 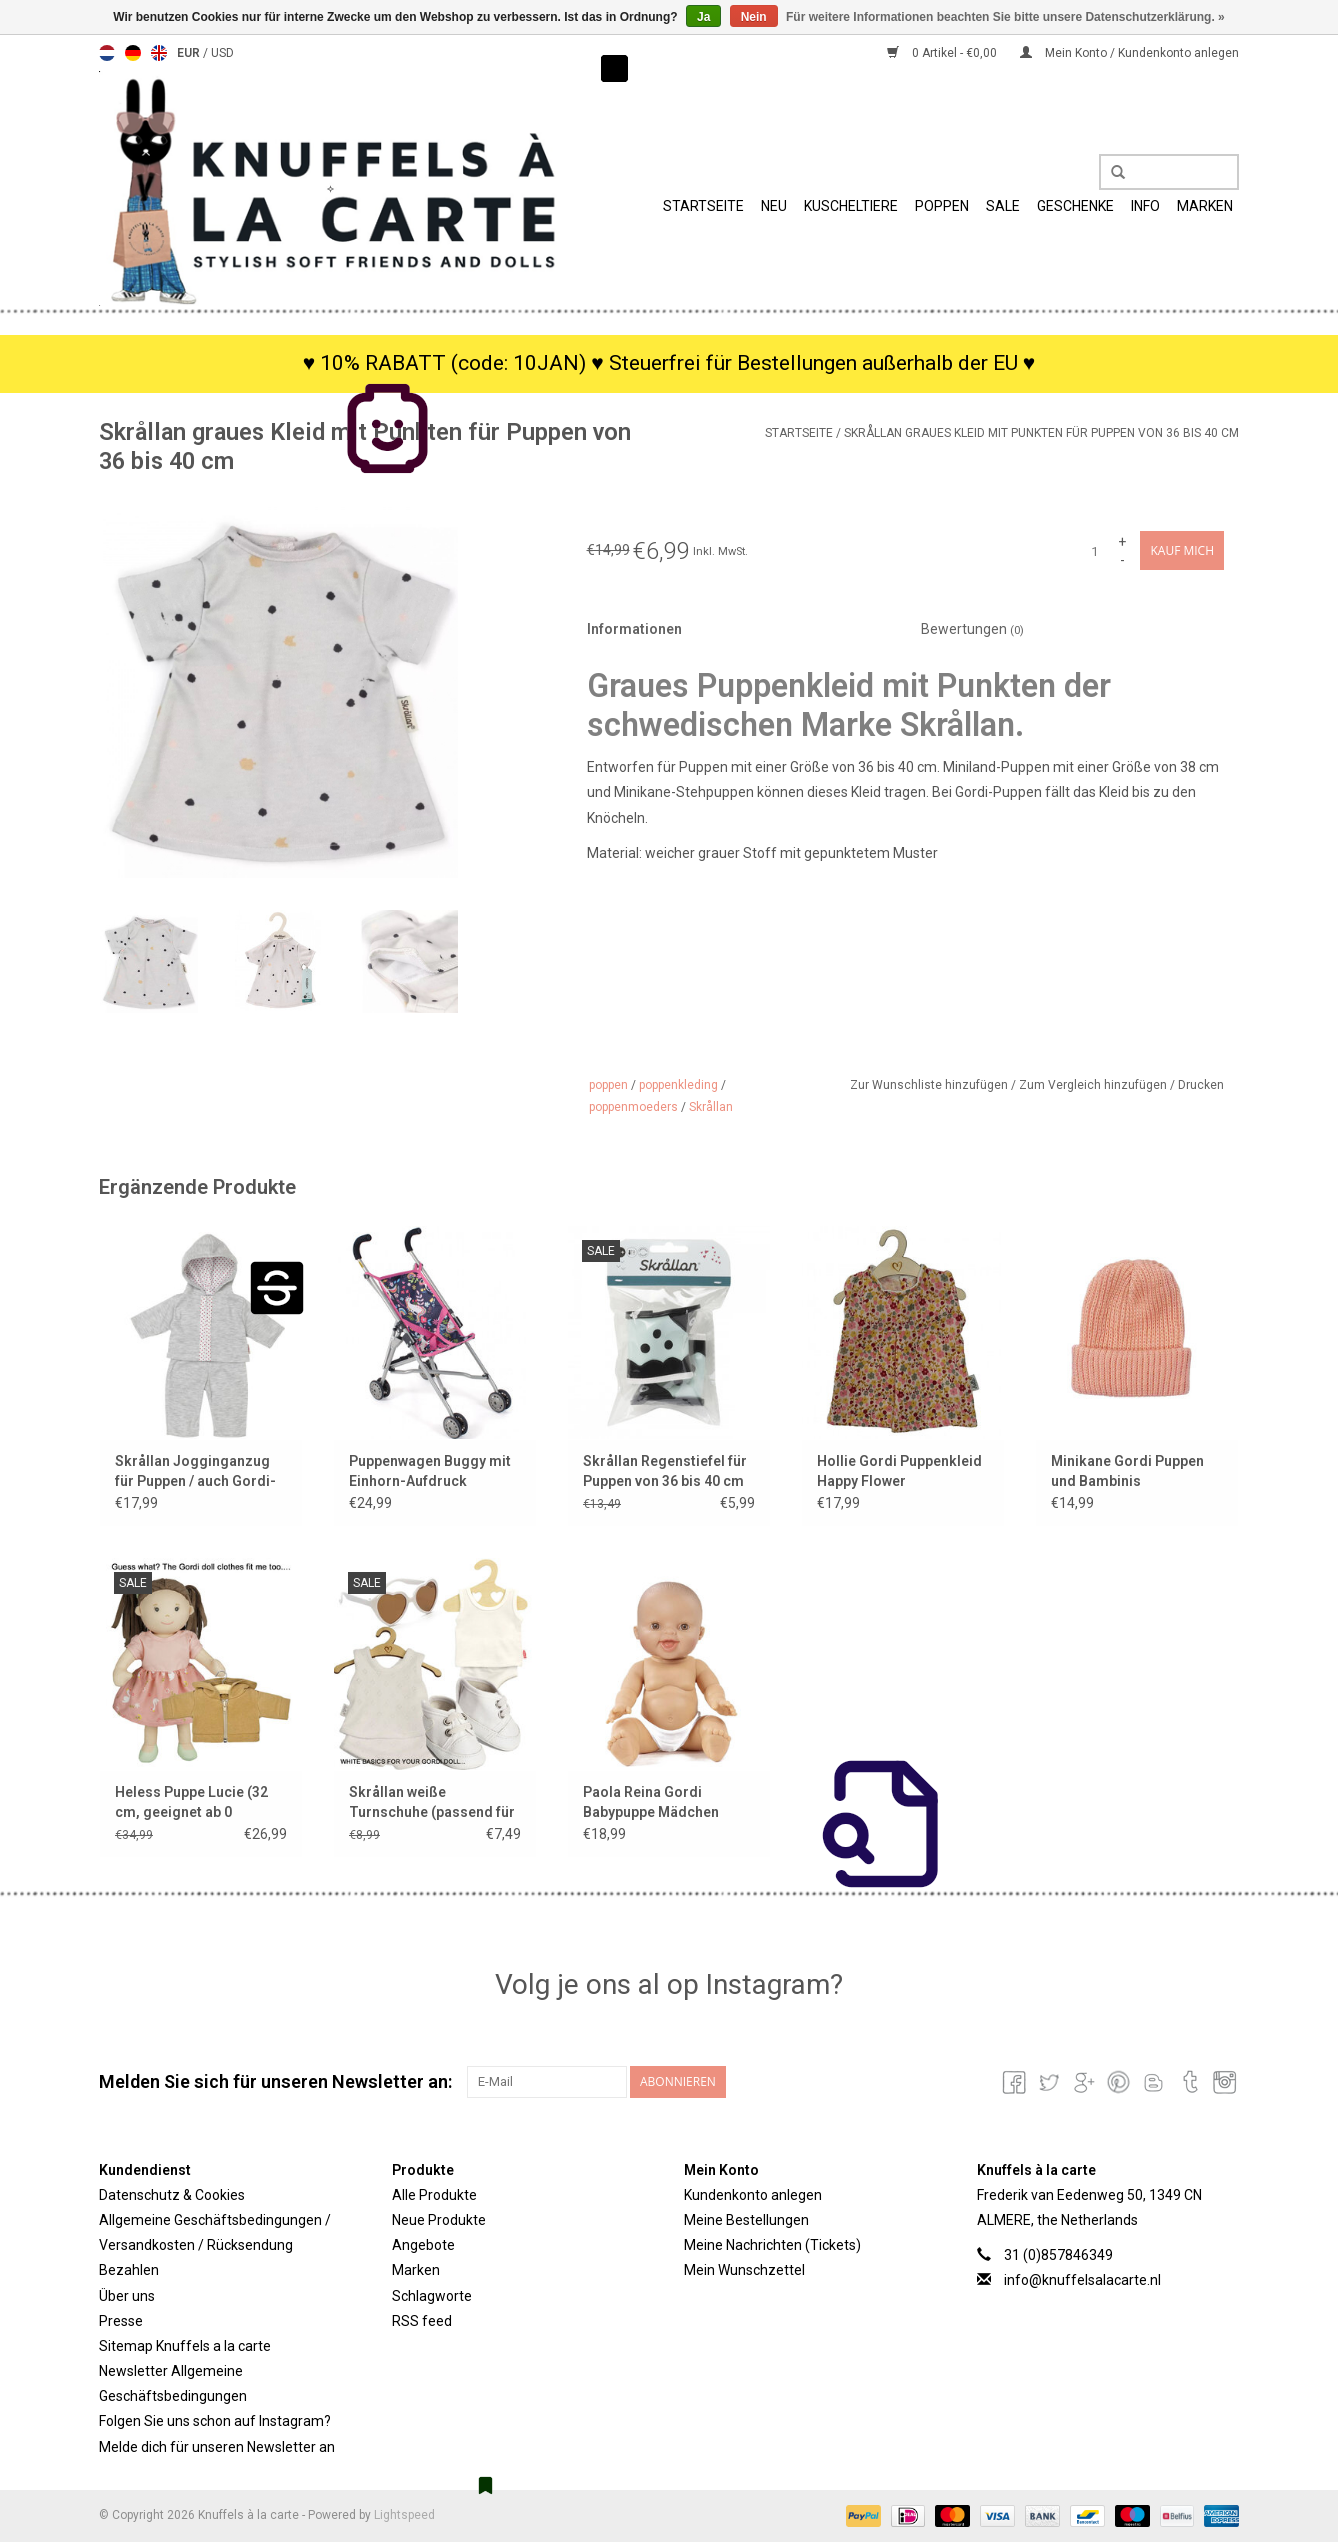 What do you see at coordinates (485, 2485) in the screenshot?
I see `save this item for later` at bounding box center [485, 2485].